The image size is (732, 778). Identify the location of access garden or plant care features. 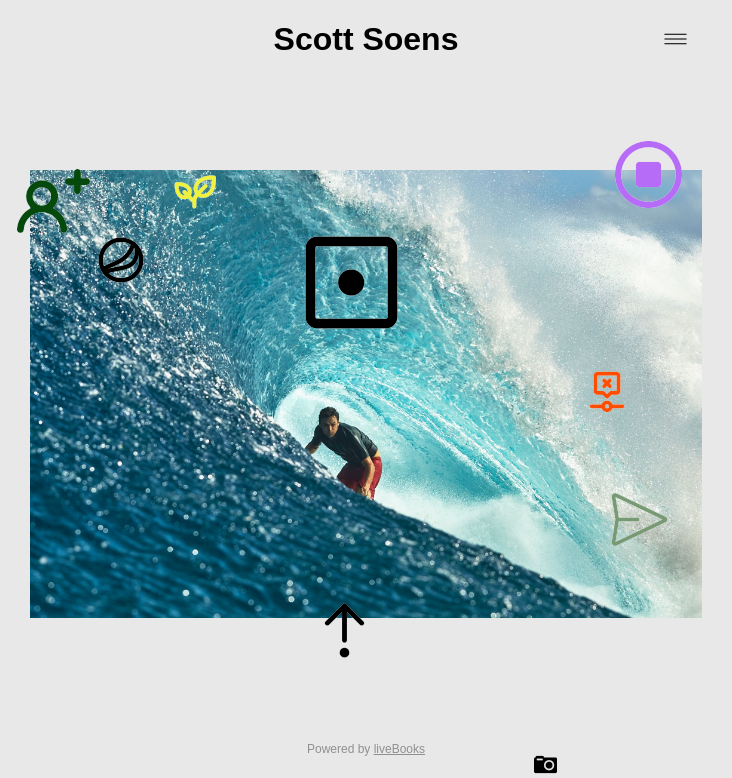
(195, 190).